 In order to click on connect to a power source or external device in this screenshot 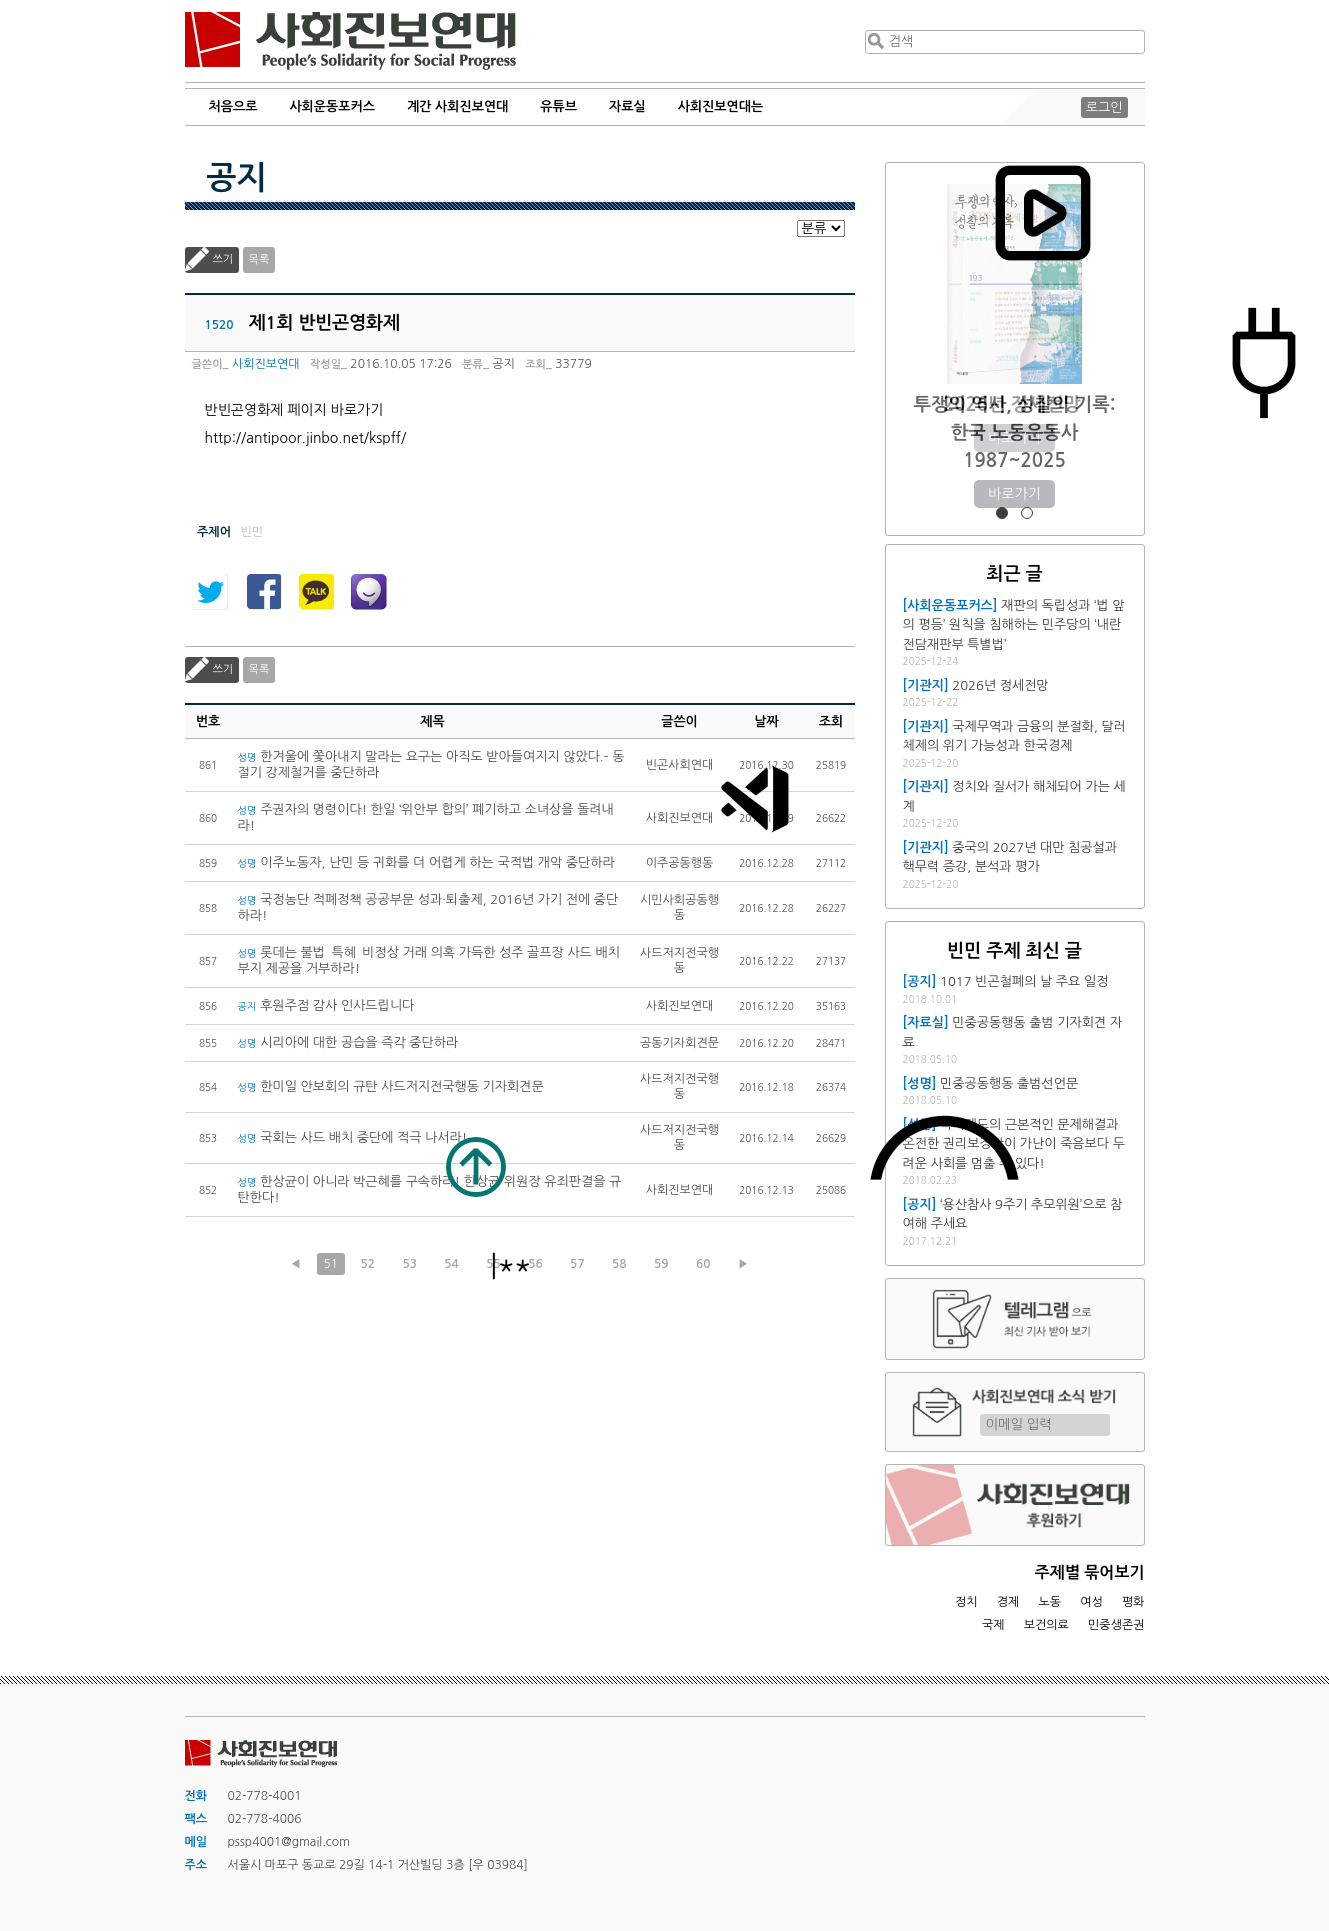, I will do `click(1264, 363)`.